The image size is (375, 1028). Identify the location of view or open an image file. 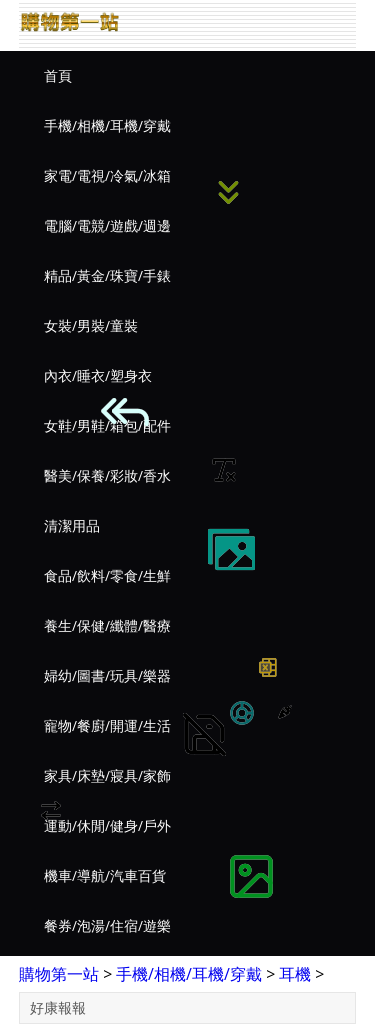
(251, 876).